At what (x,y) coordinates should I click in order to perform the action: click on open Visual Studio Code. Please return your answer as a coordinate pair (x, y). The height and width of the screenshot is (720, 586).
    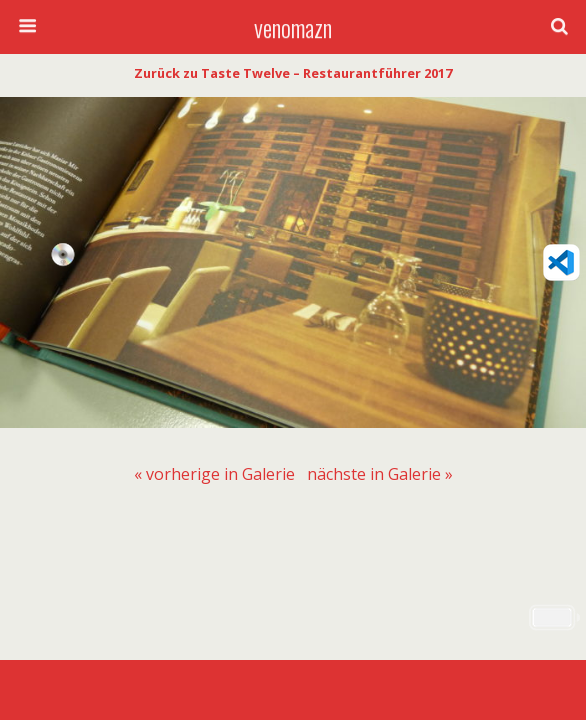
    Looking at the image, I should click on (561, 262).